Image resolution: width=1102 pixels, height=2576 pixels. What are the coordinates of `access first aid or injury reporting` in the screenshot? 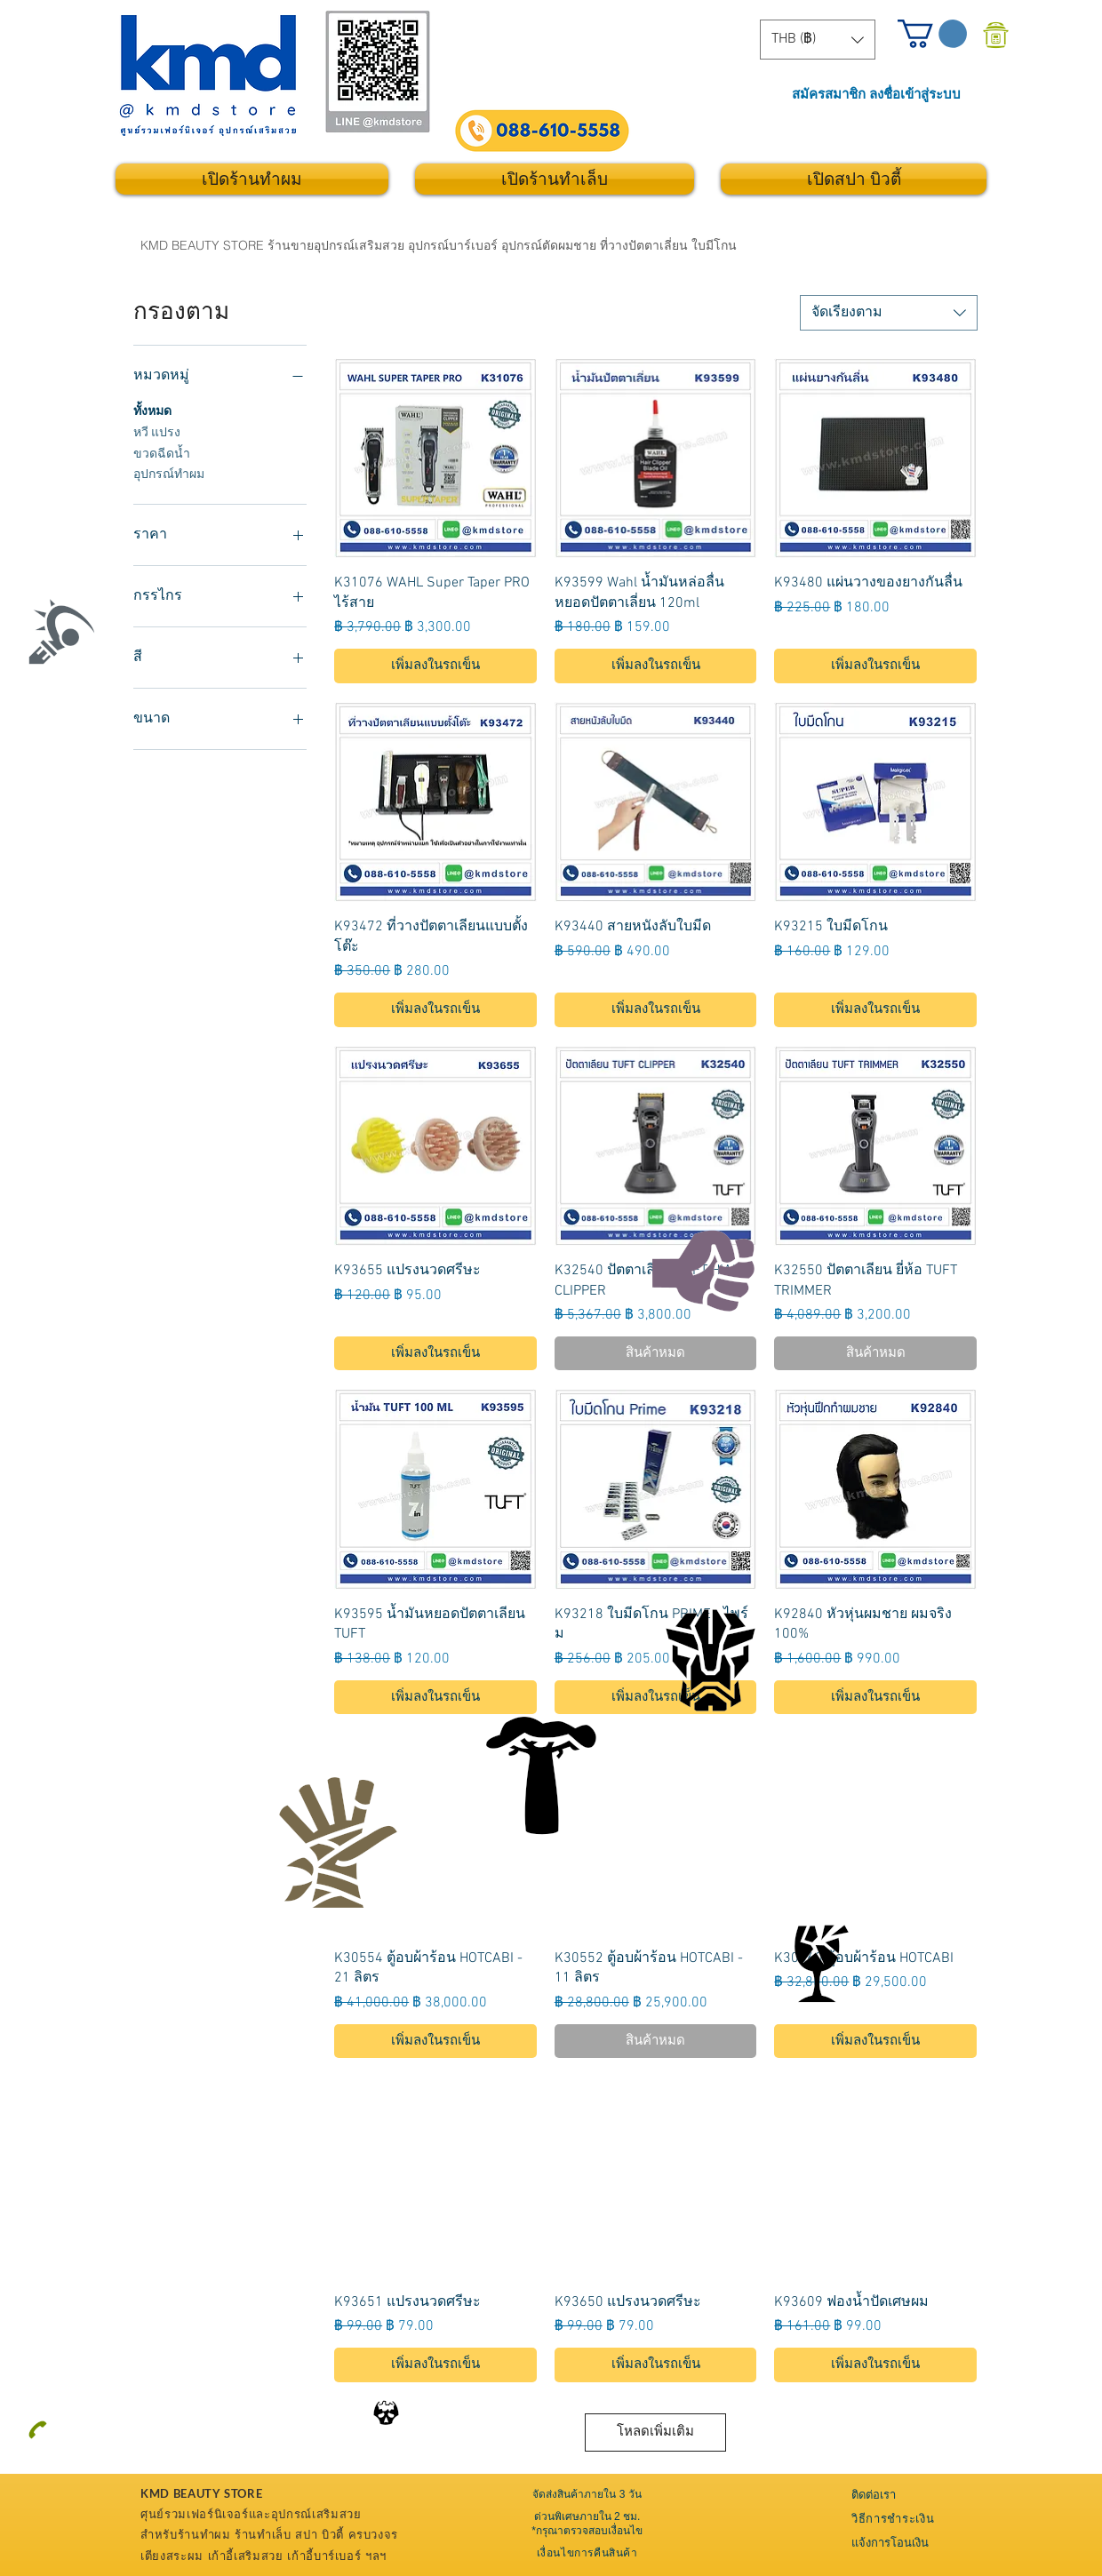 It's located at (338, 1842).